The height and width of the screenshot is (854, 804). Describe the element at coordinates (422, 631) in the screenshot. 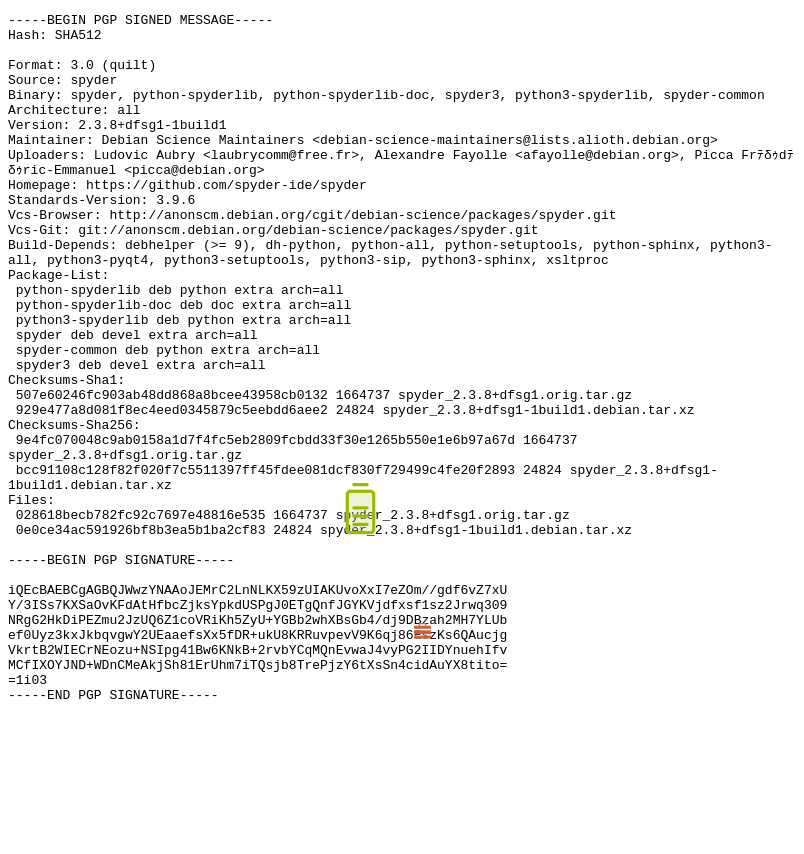

I see `access work or business documents` at that location.